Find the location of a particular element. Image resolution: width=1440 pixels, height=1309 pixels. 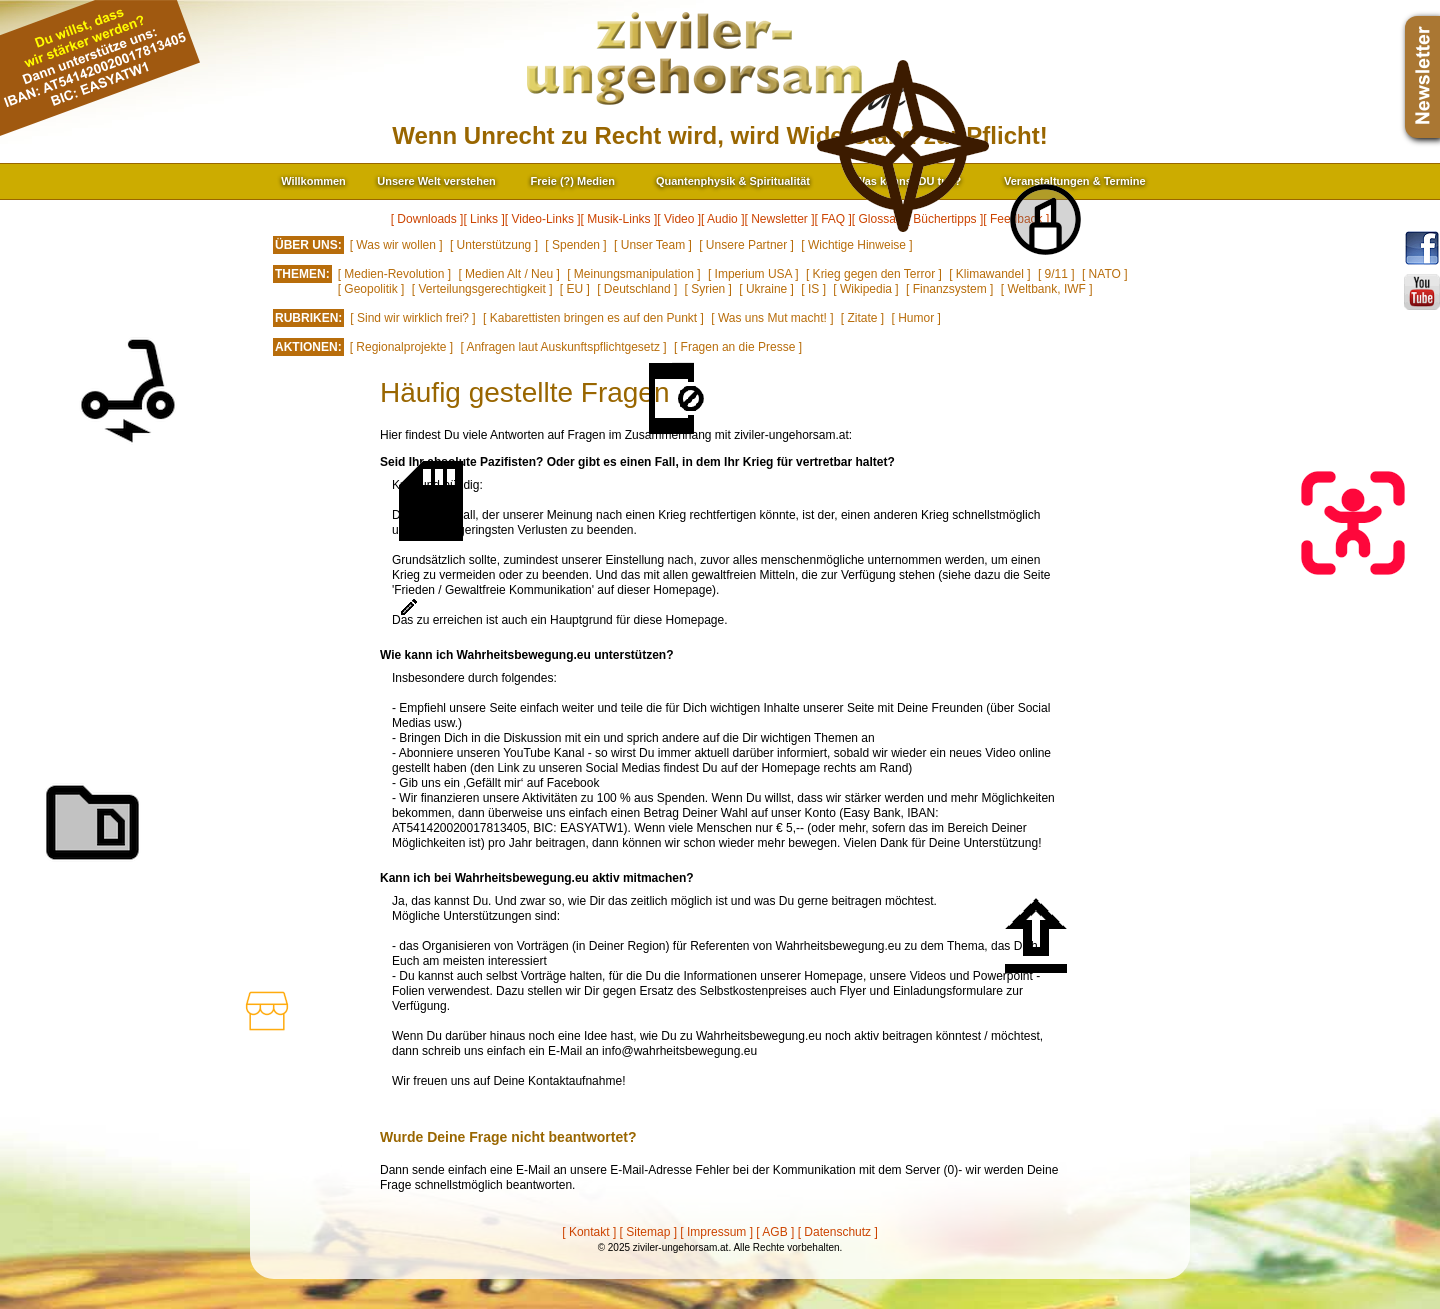

access saved code snippets is located at coordinates (92, 822).